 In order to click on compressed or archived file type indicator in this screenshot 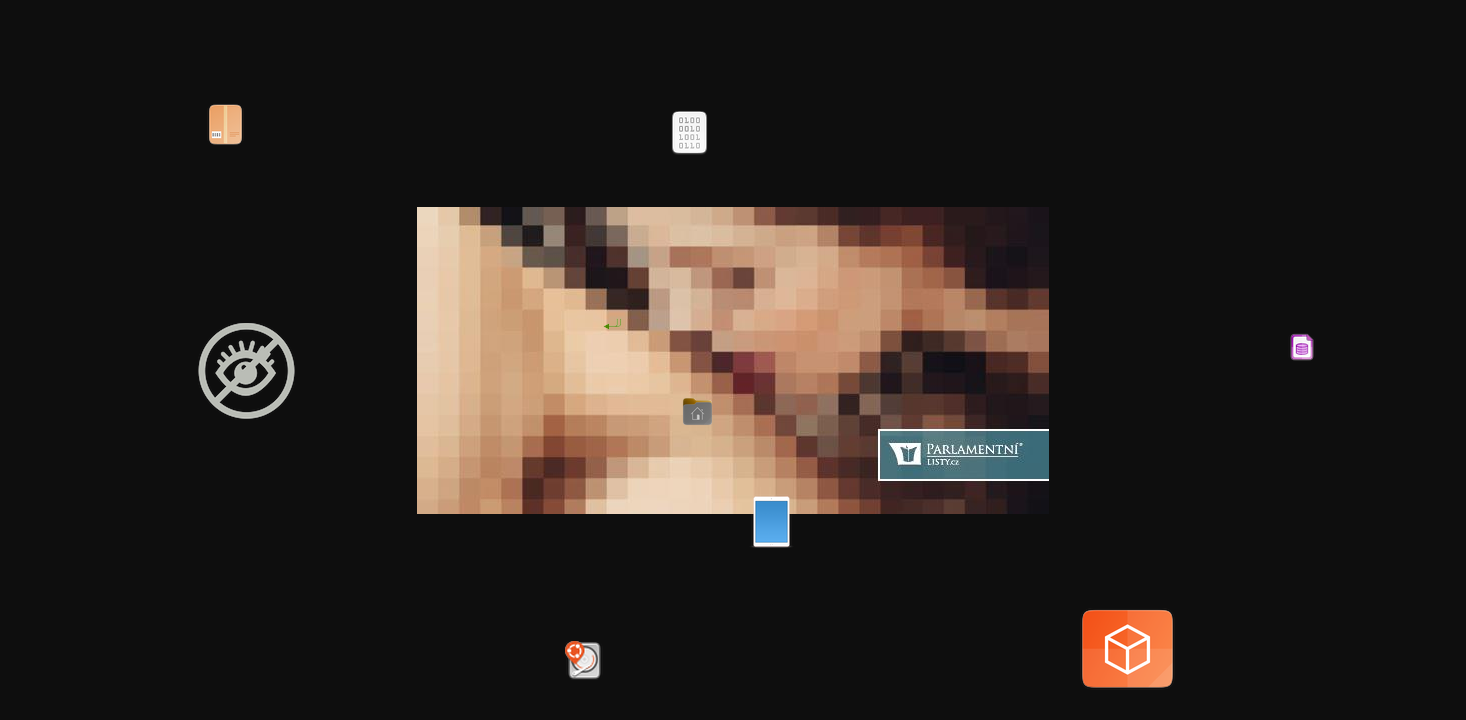, I will do `click(225, 124)`.